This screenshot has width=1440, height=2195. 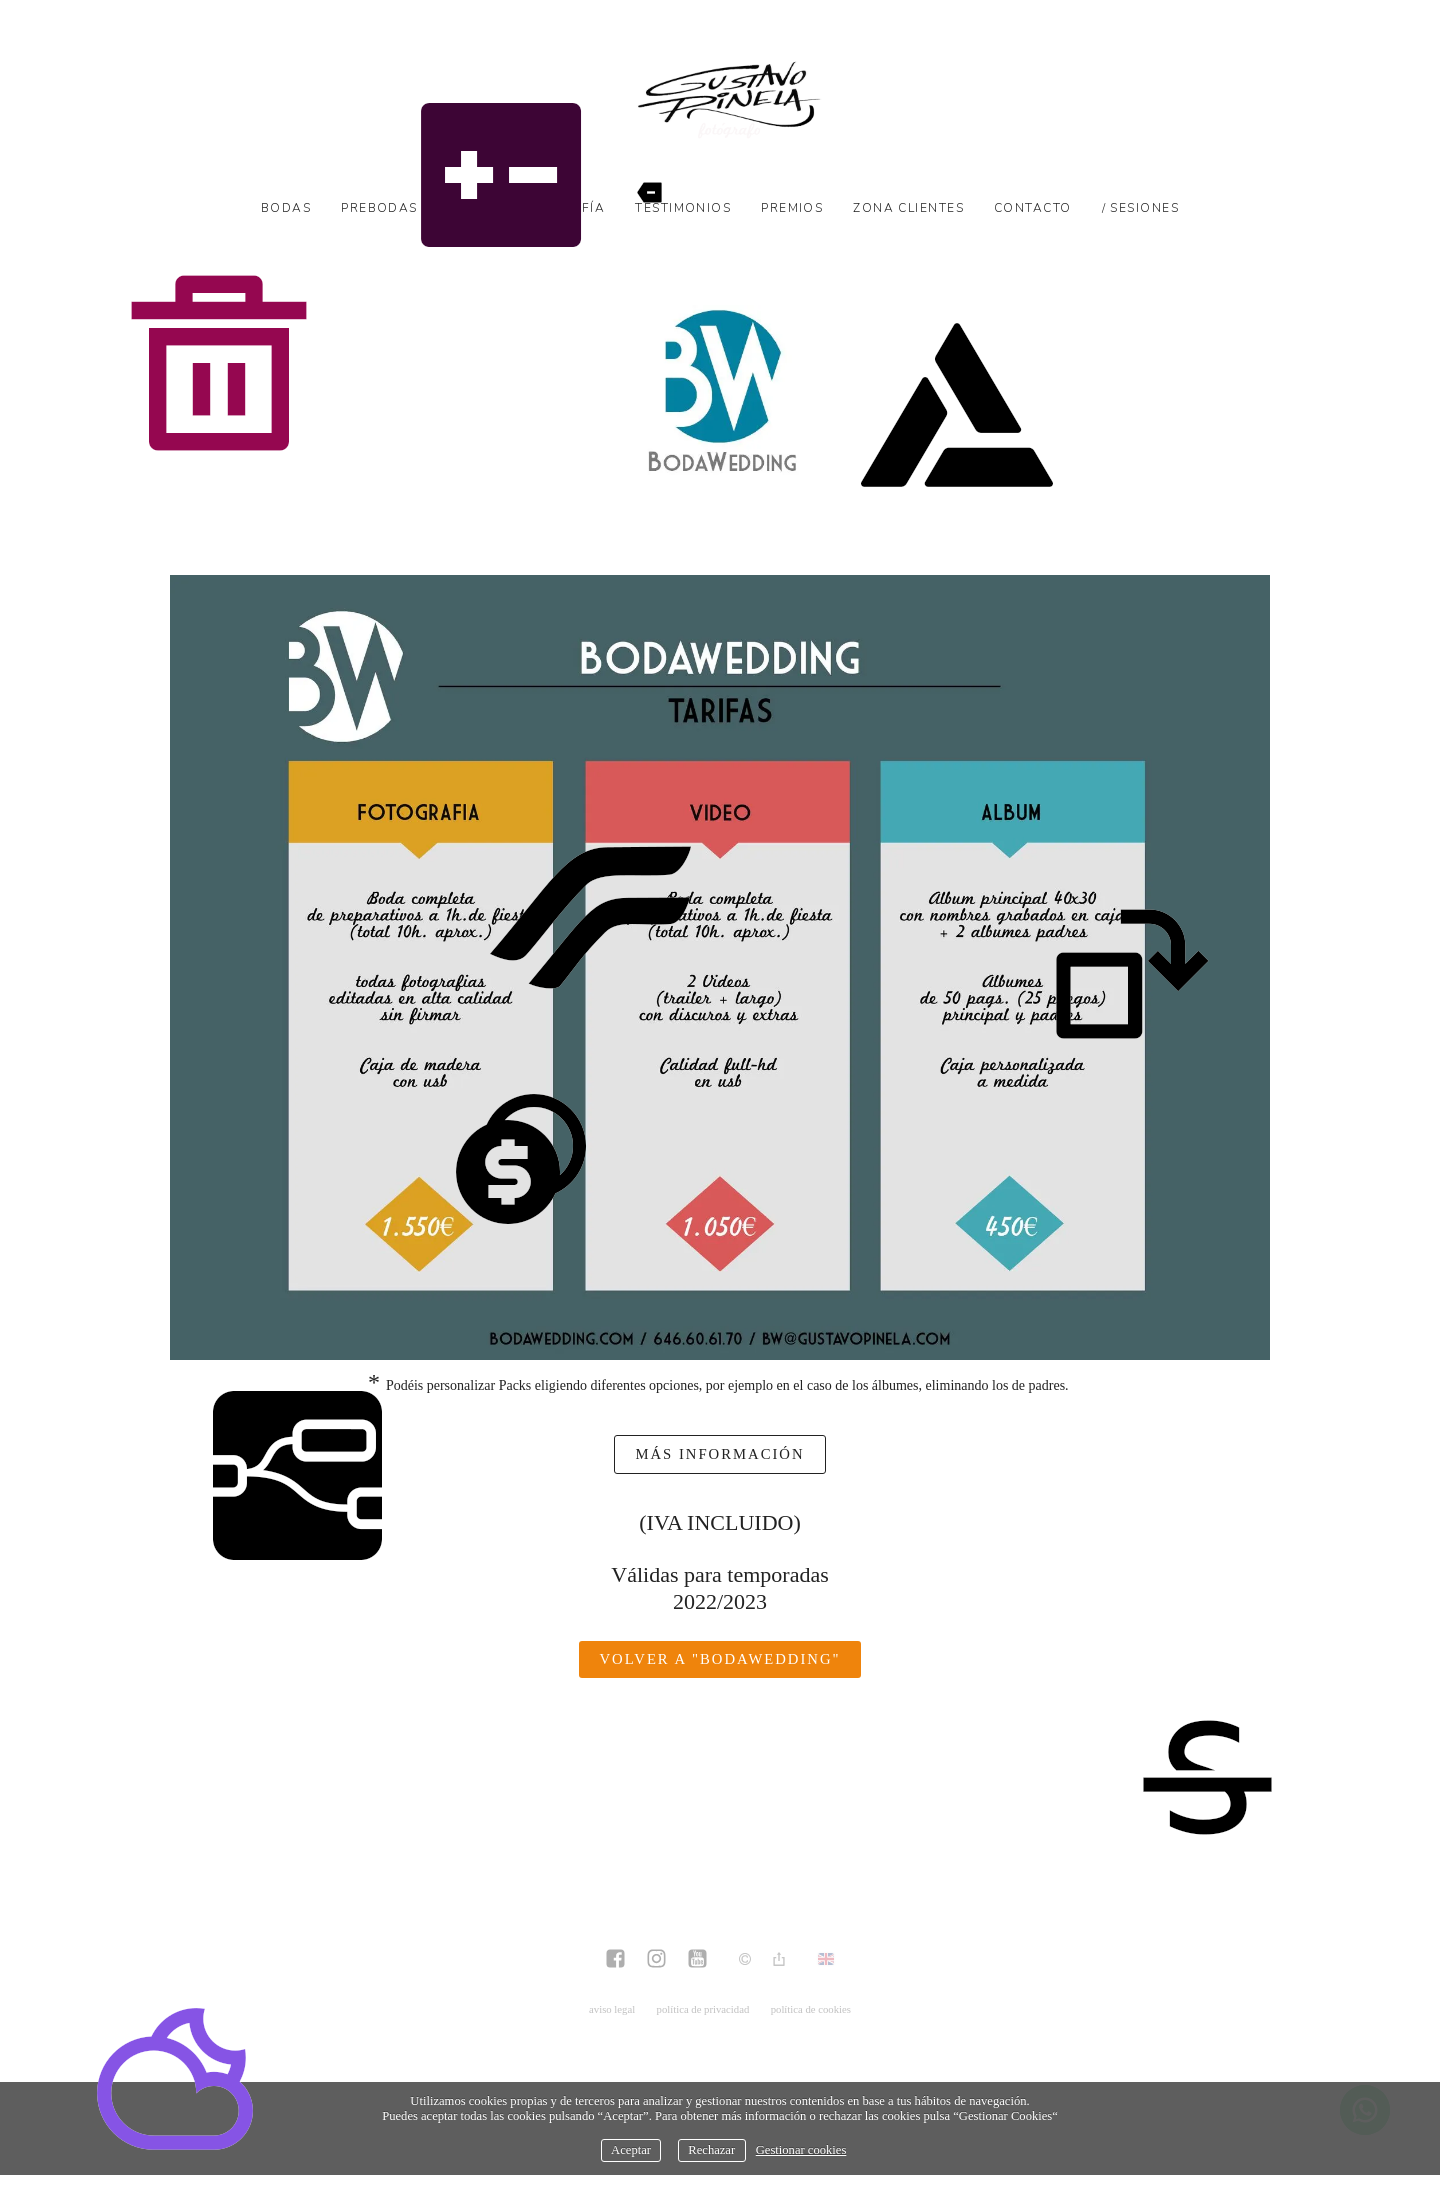 What do you see at coordinates (175, 2086) in the screenshot?
I see `indicates partly cloudy night weather conditions` at bounding box center [175, 2086].